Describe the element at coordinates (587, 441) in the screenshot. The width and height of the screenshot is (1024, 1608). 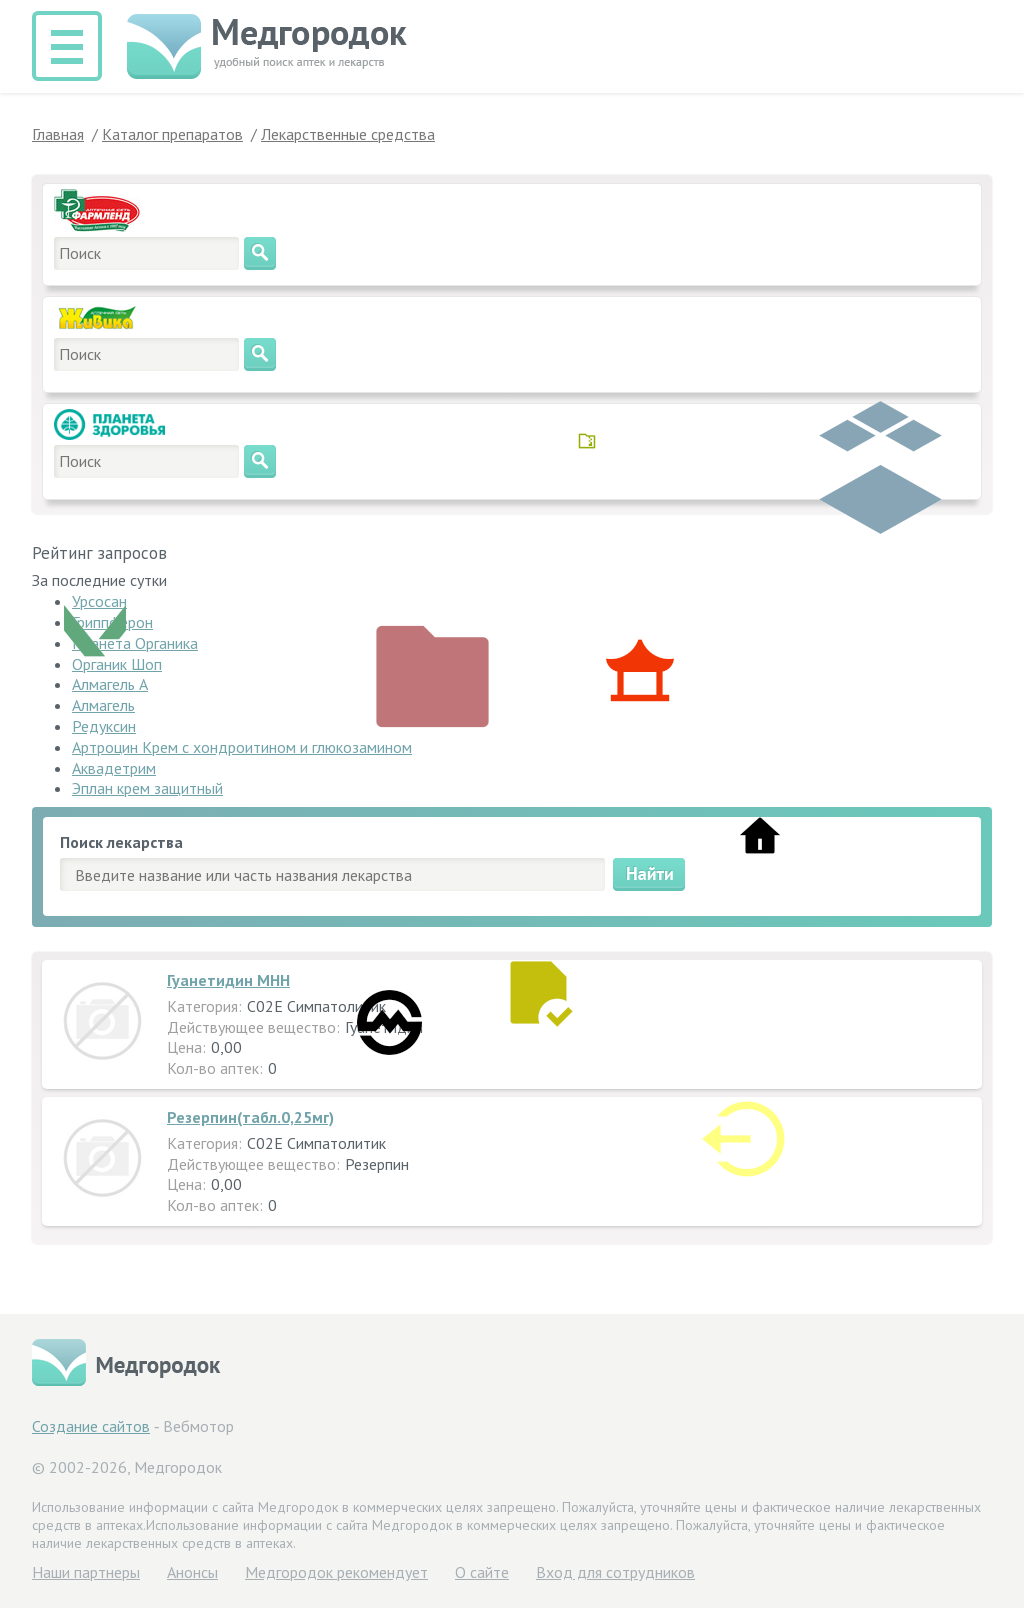
I see `access compressed or zipped files` at that location.